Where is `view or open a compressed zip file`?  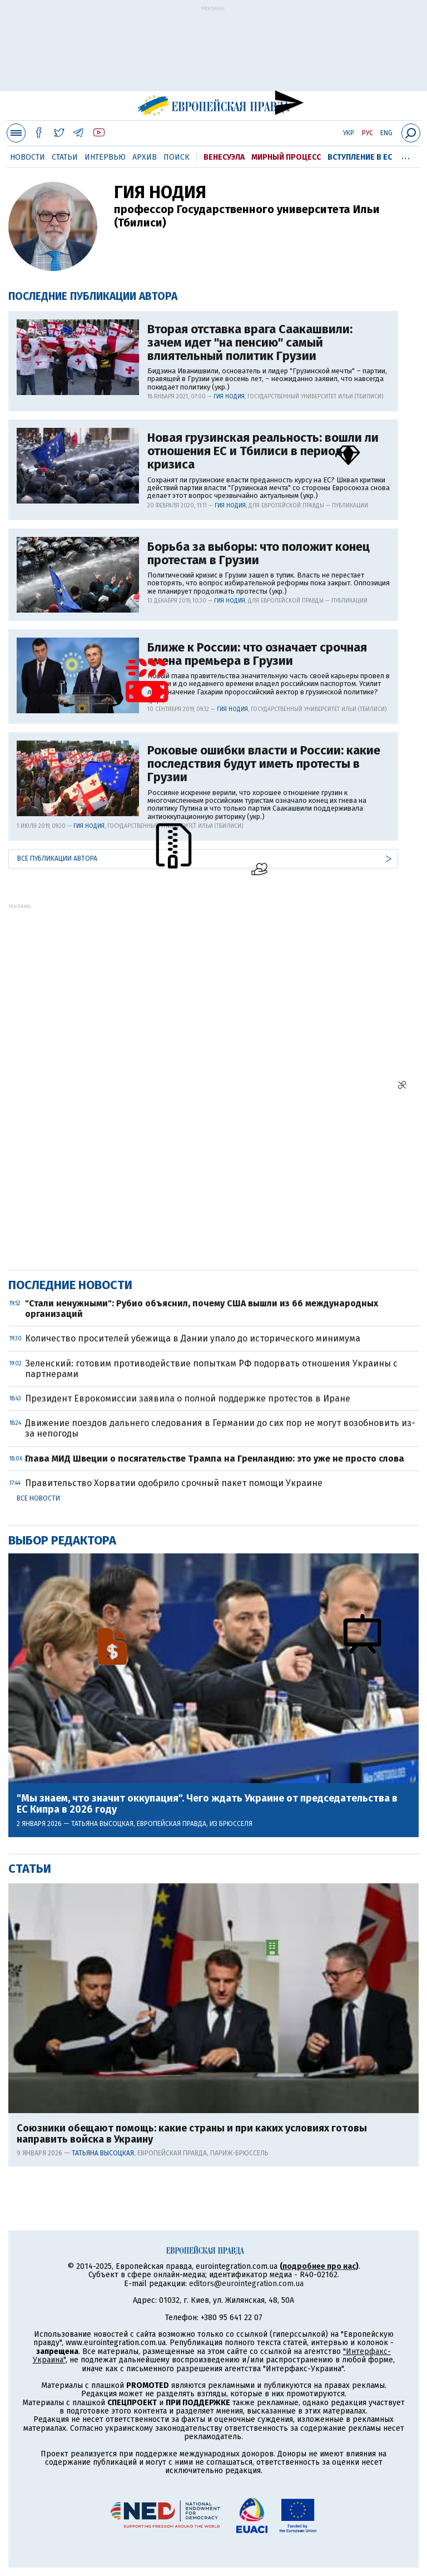 view or open a compressed zip file is located at coordinates (173, 845).